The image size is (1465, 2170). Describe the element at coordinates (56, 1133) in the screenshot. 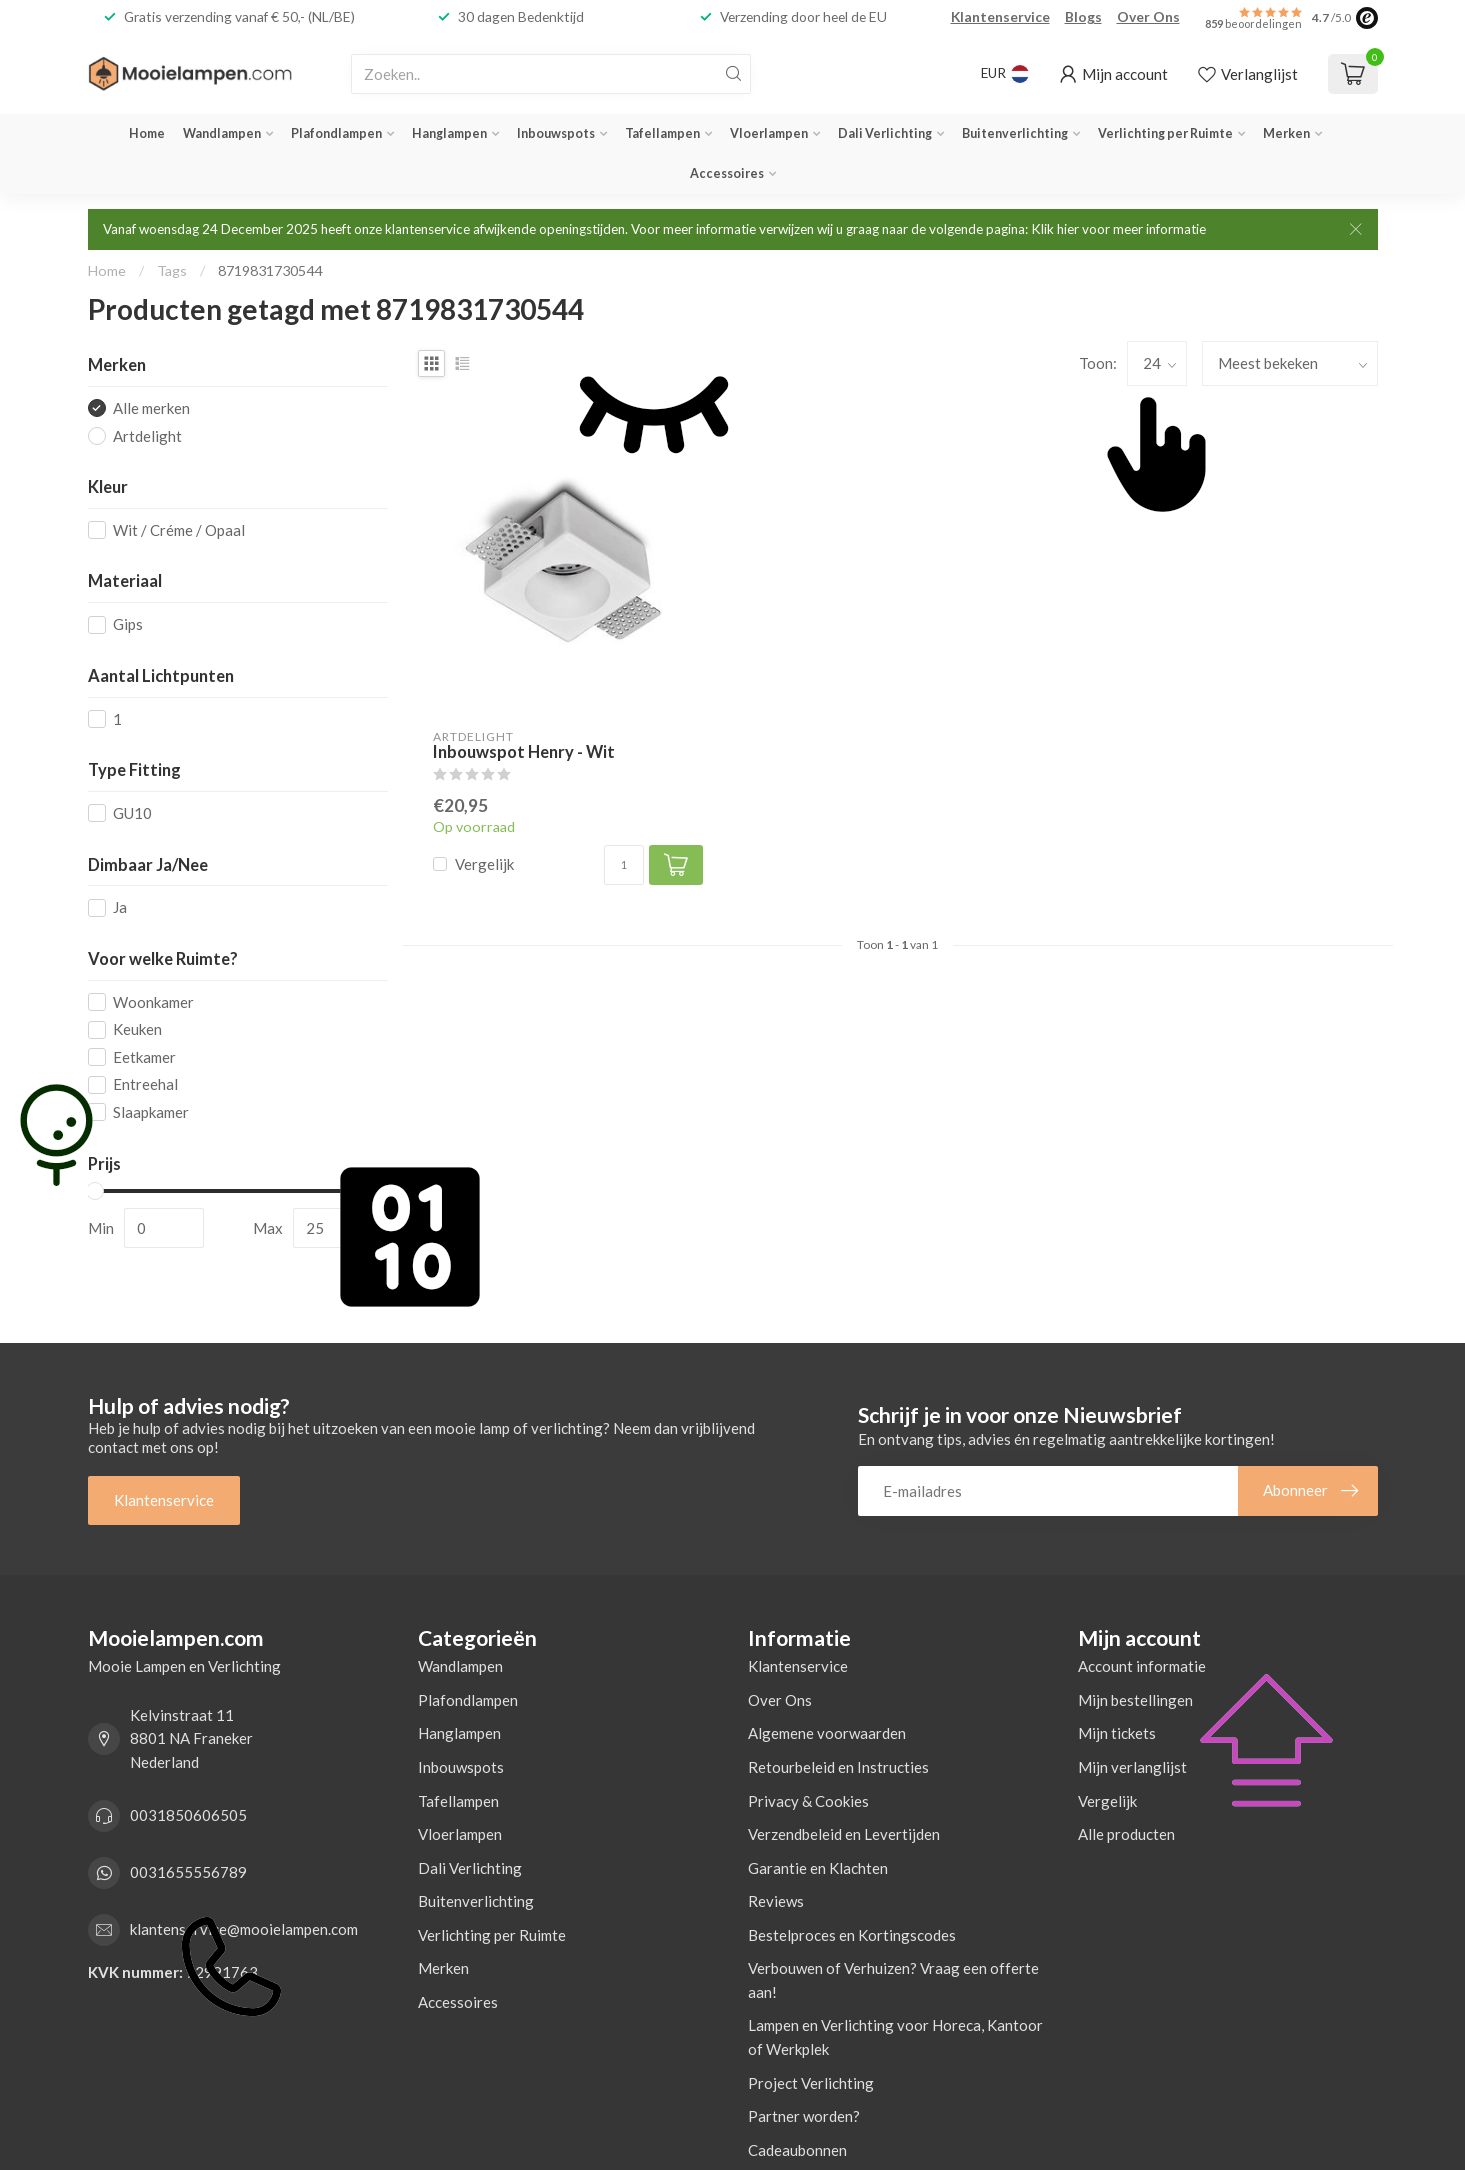

I see `access golf-related features or content` at that location.